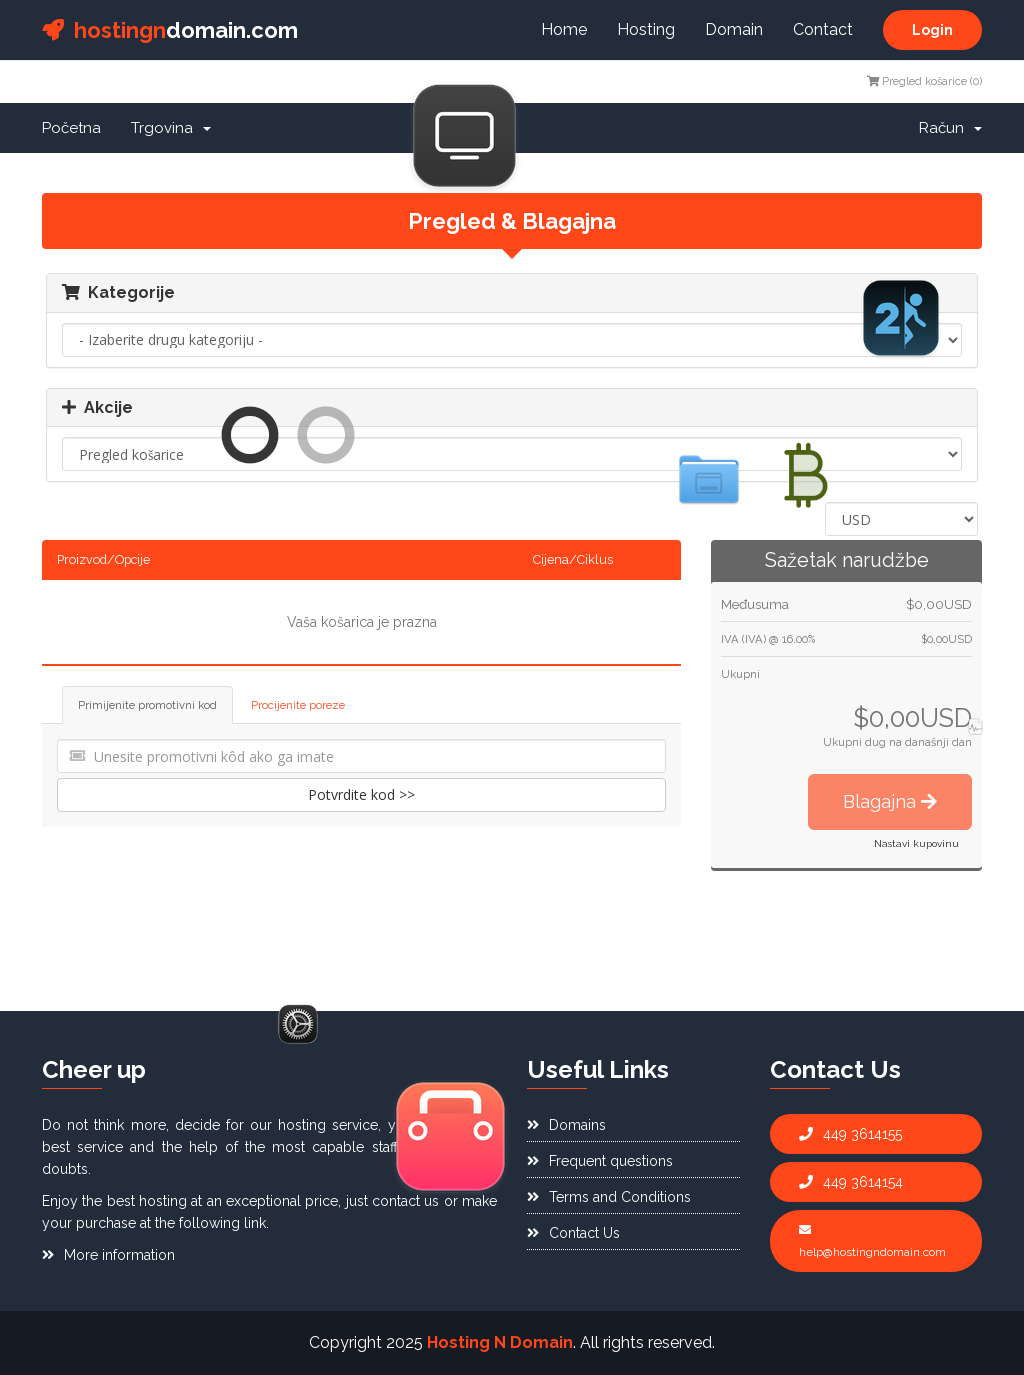 The image size is (1024, 1375). Describe the element at coordinates (464, 137) in the screenshot. I see `open display preferences` at that location.